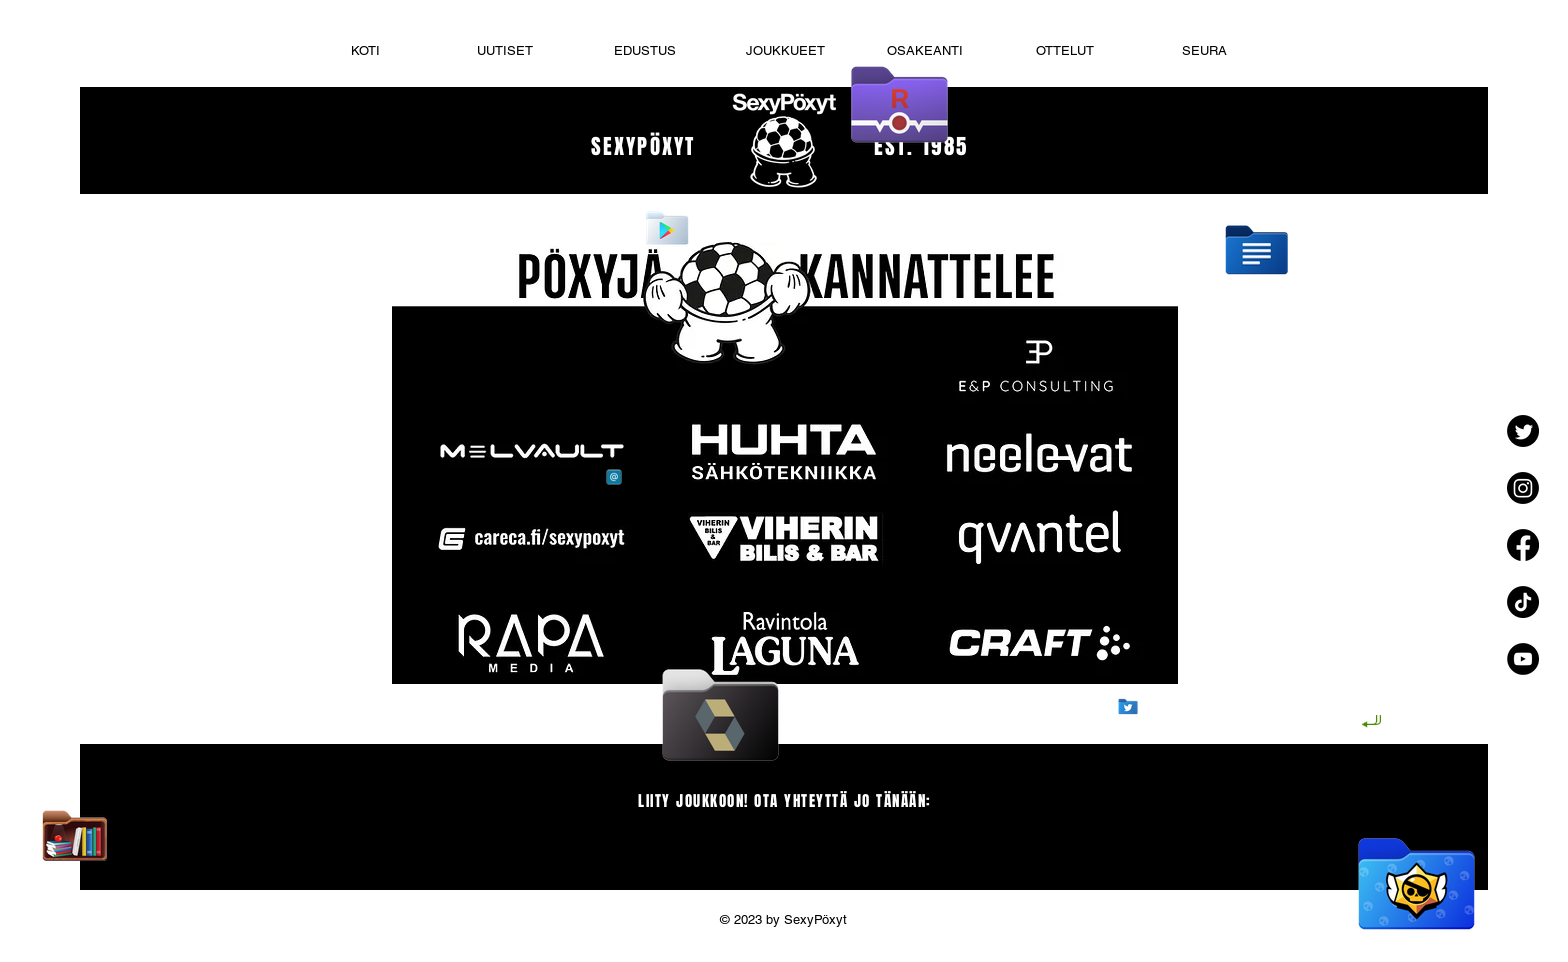 The height and width of the screenshot is (962, 1568). What do you see at coordinates (1256, 251) in the screenshot?
I see `open google docs folder` at bounding box center [1256, 251].